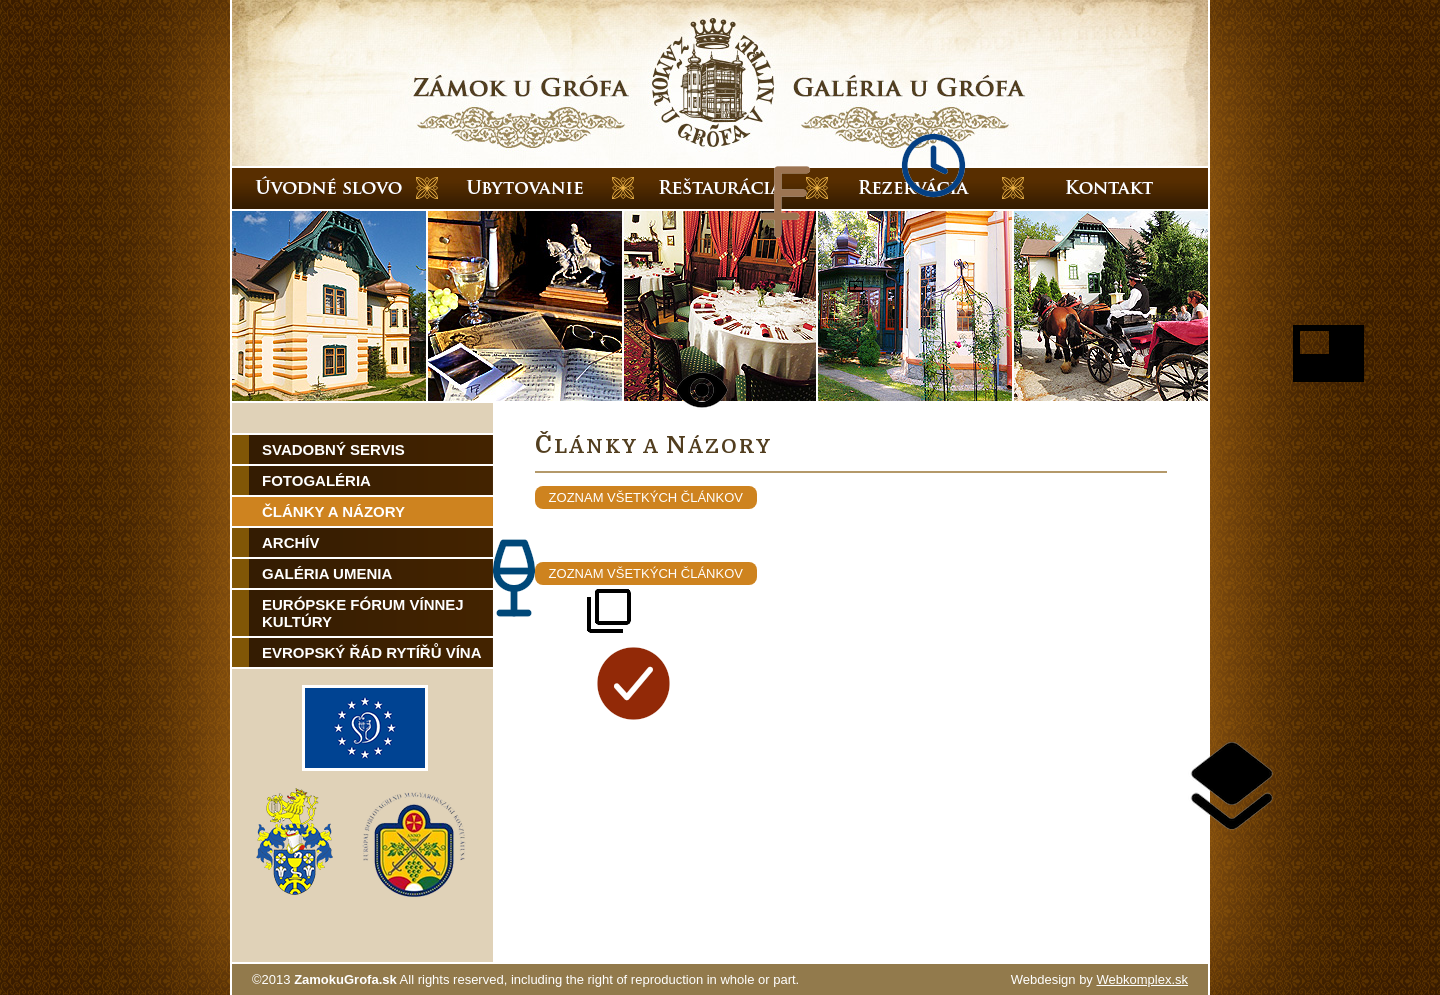 The height and width of the screenshot is (995, 1440). I want to click on toggle map layers or overlays, so click(1232, 788).